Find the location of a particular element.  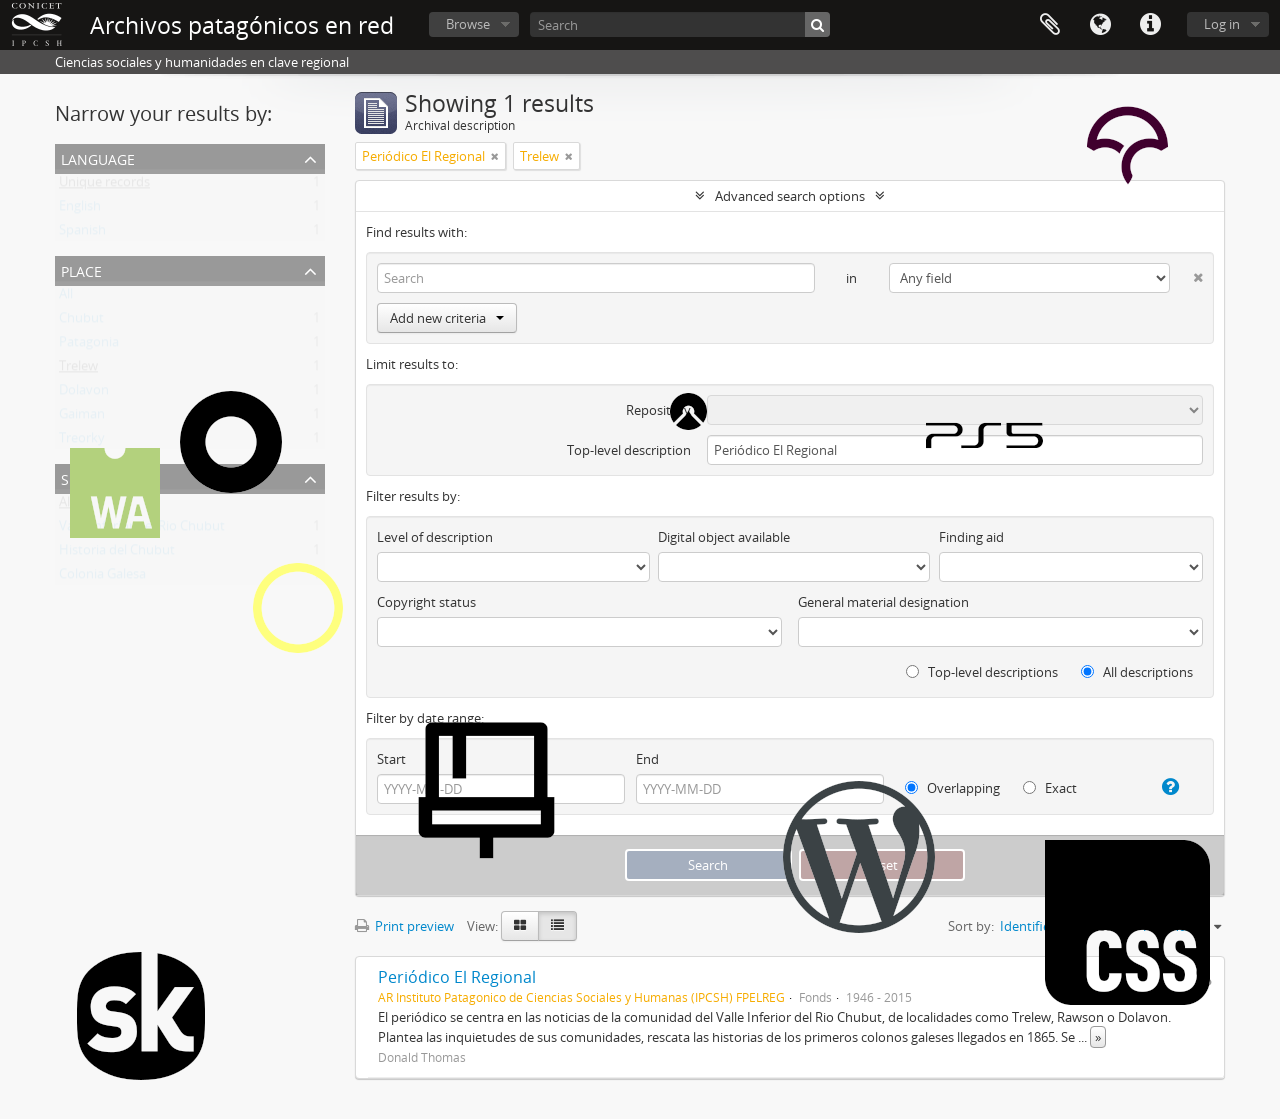

access brush or painting tools is located at coordinates (486, 783).